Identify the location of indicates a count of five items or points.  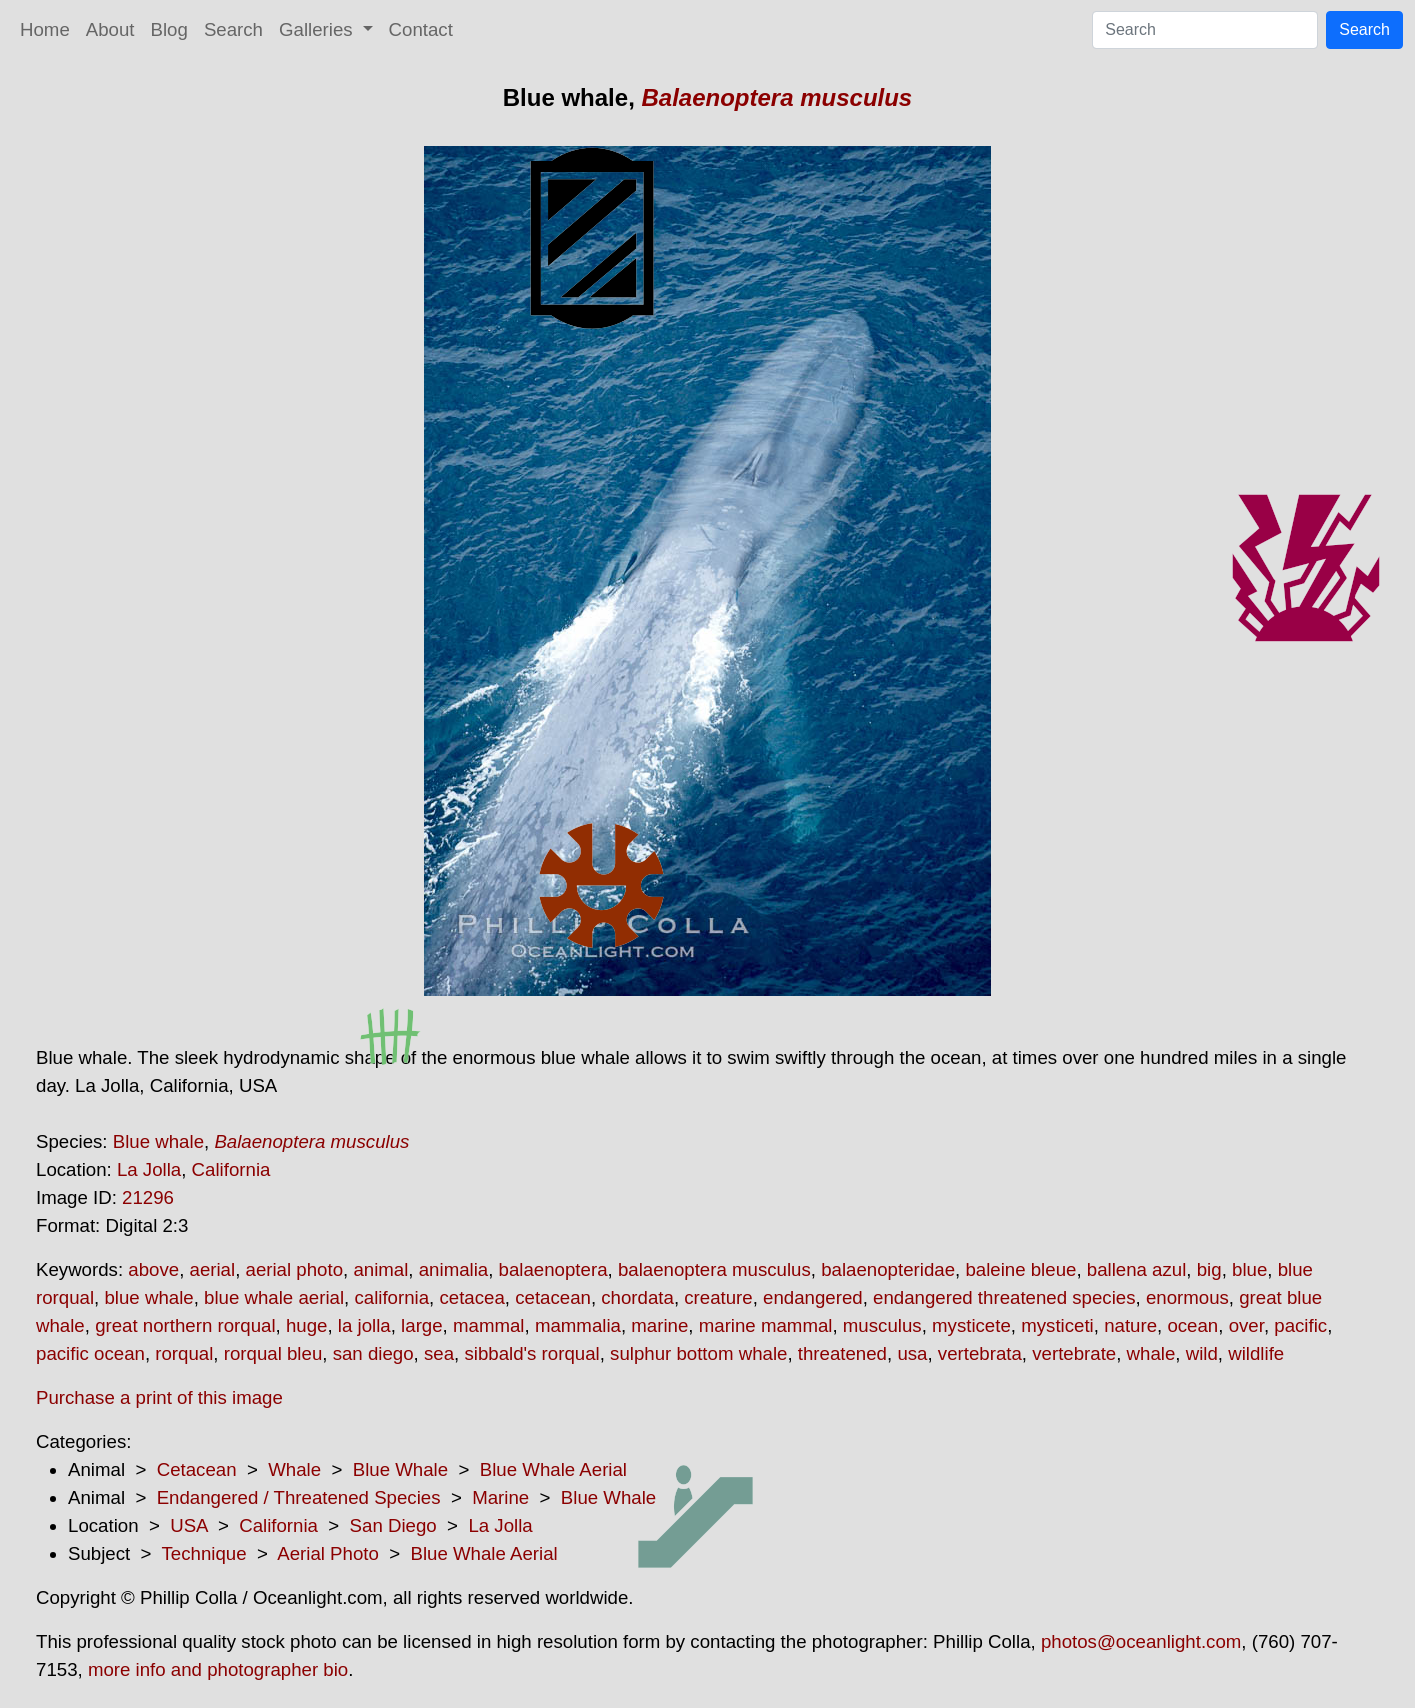
(390, 1036).